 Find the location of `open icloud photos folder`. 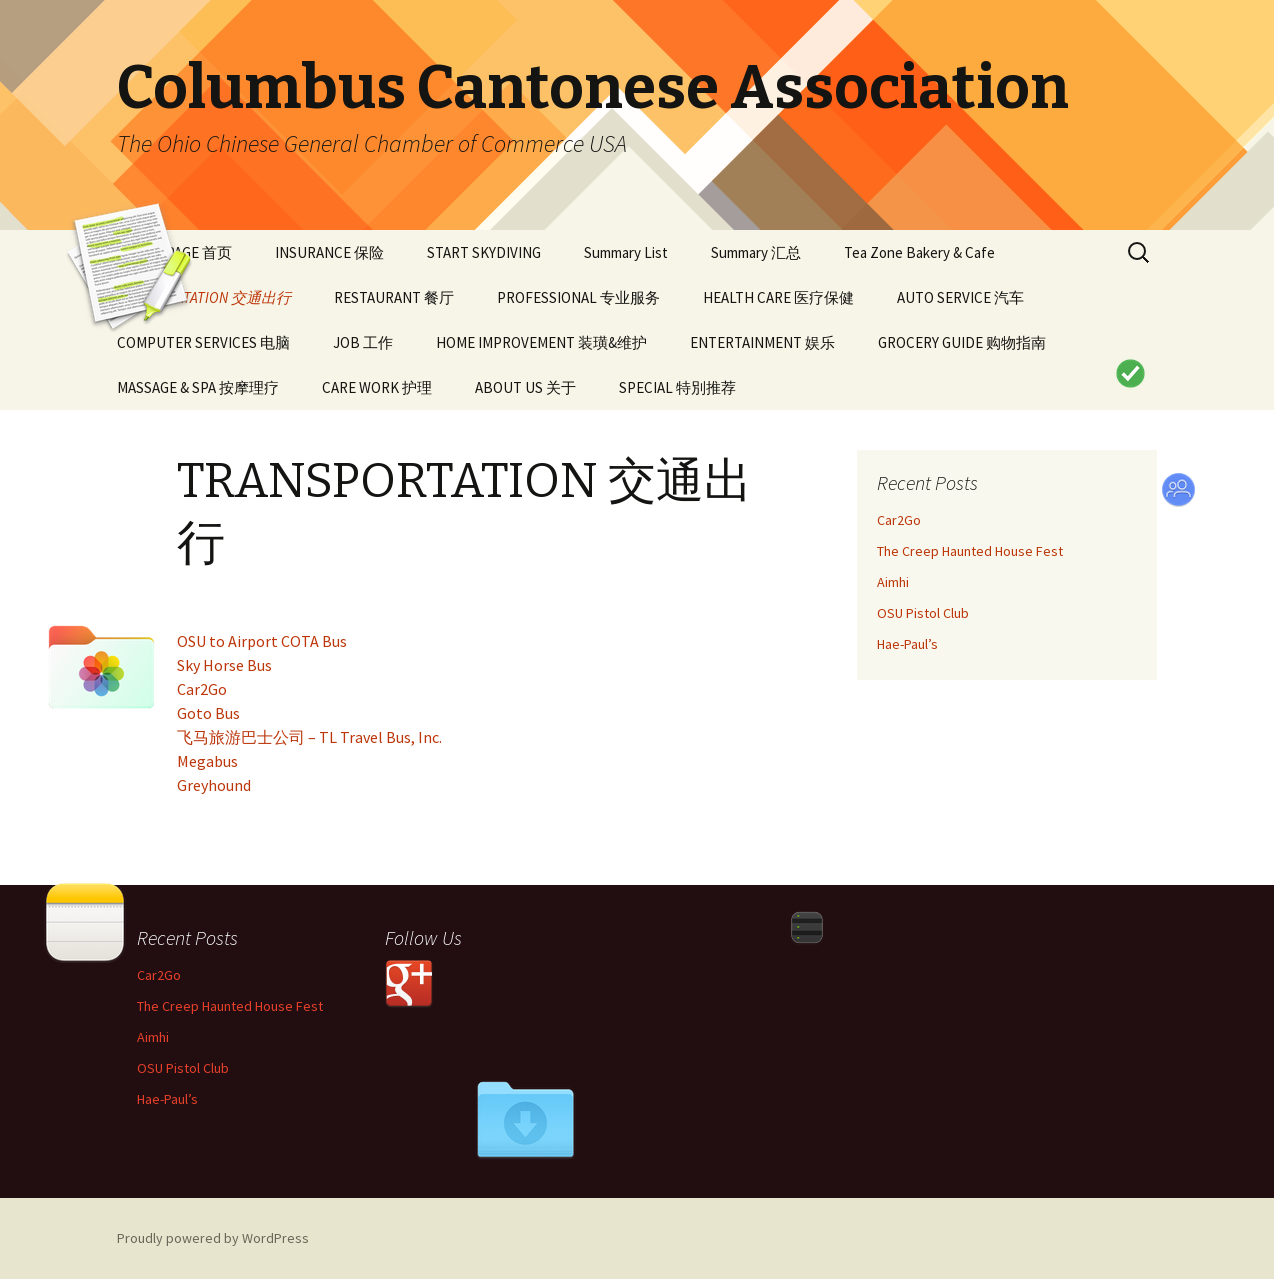

open icloud photos folder is located at coordinates (101, 670).